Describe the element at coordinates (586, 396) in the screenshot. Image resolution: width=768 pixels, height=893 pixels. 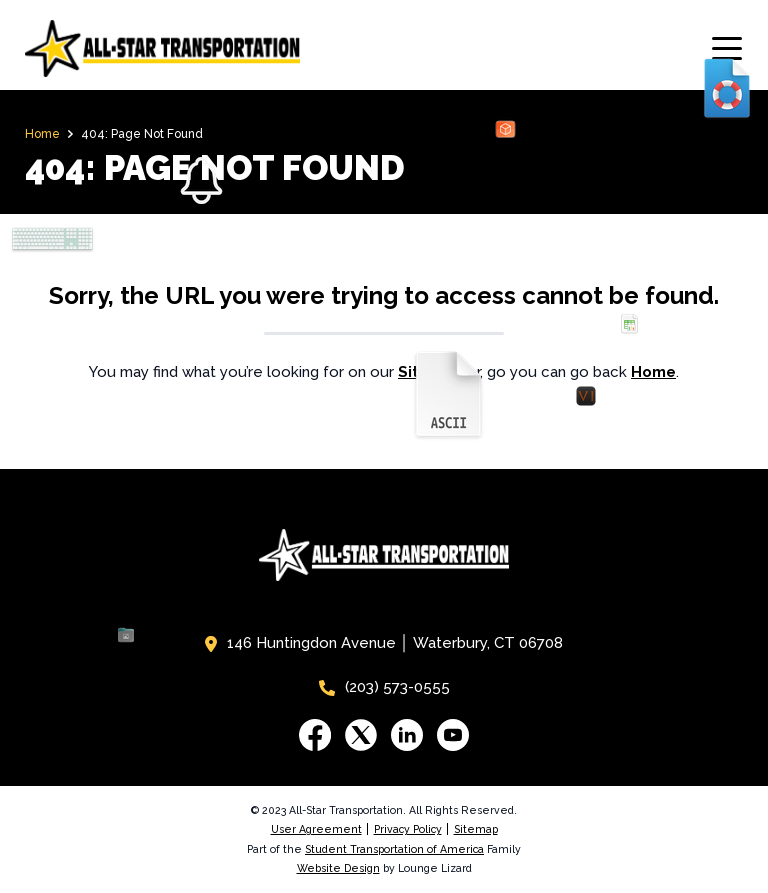
I see `launch Civilization VI` at that location.